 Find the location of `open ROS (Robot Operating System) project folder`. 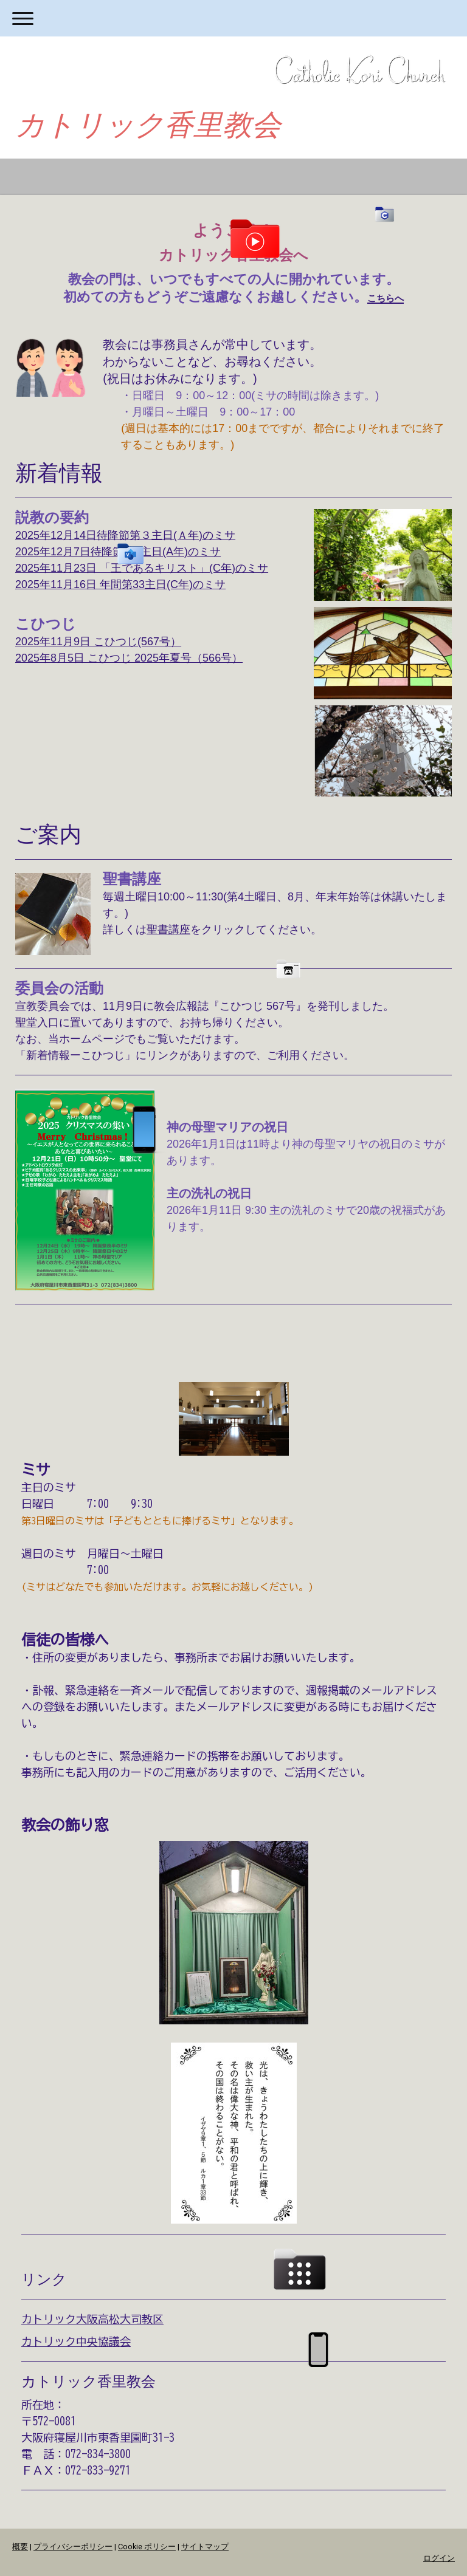

open ROS (Robot Operating System) project folder is located at coordinates (299, 2270).